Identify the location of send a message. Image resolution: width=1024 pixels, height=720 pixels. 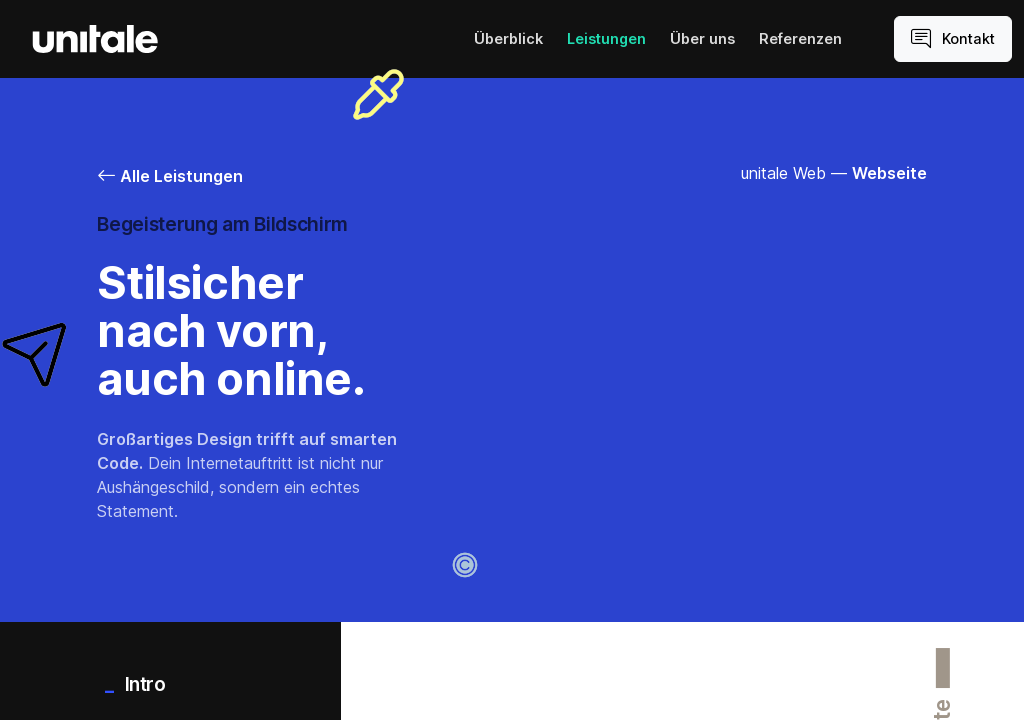
(36, 352).